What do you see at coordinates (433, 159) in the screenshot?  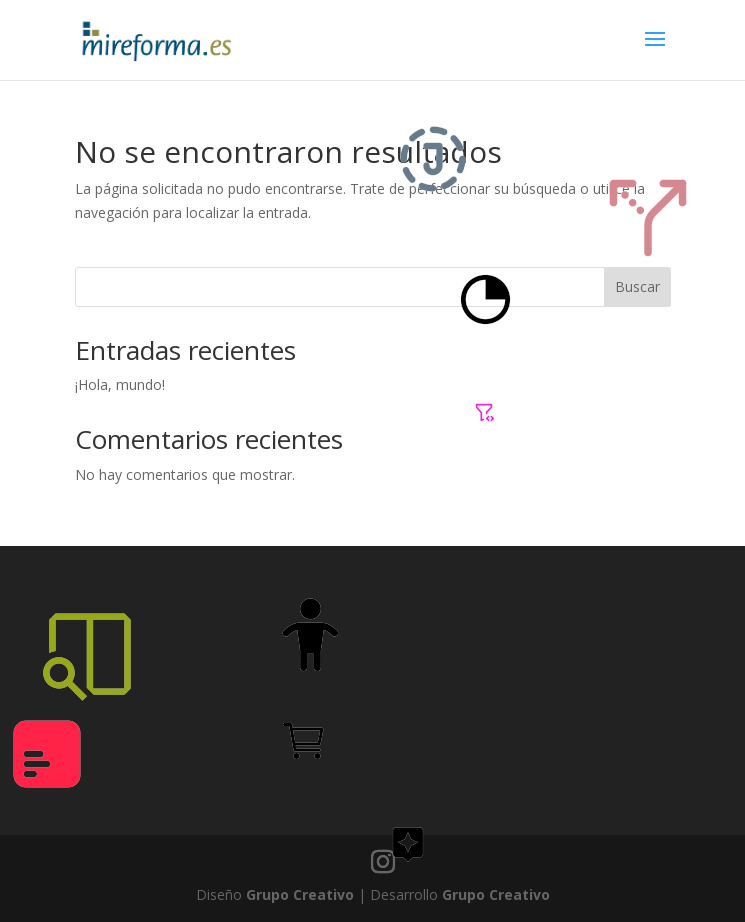 I see `indicates a pending or in-progress item labeled "J"` at bounding box center [433, 159].